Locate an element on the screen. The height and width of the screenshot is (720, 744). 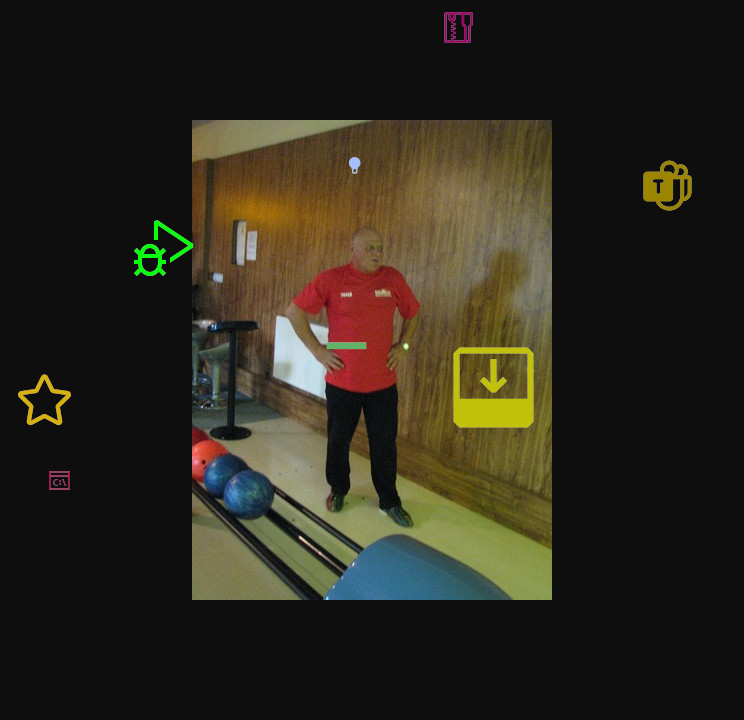
view a suggestion or tip is located at coordinates (354, 166).